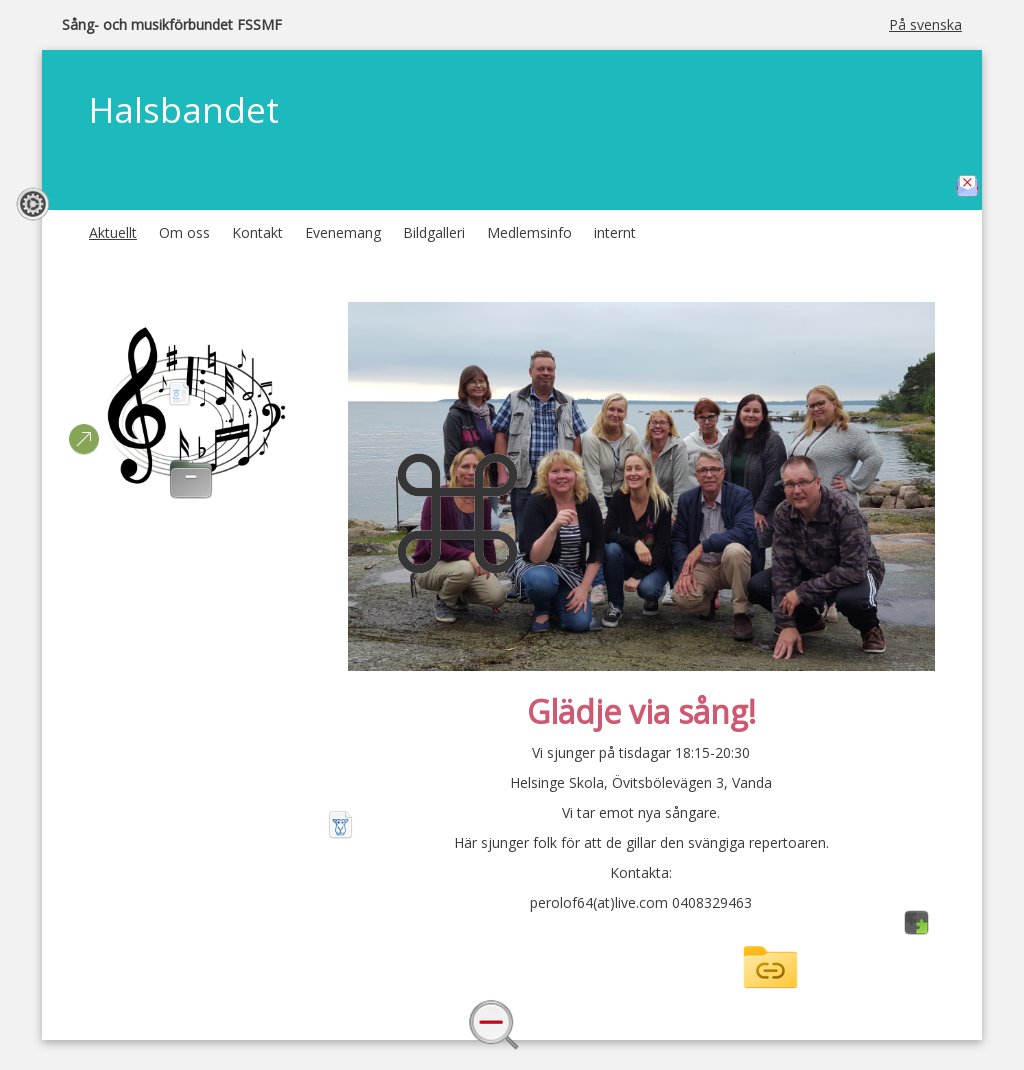 This screenshot has width=1024, height=1070. I want to click on zoom out of the current view, so click(494, 1025).